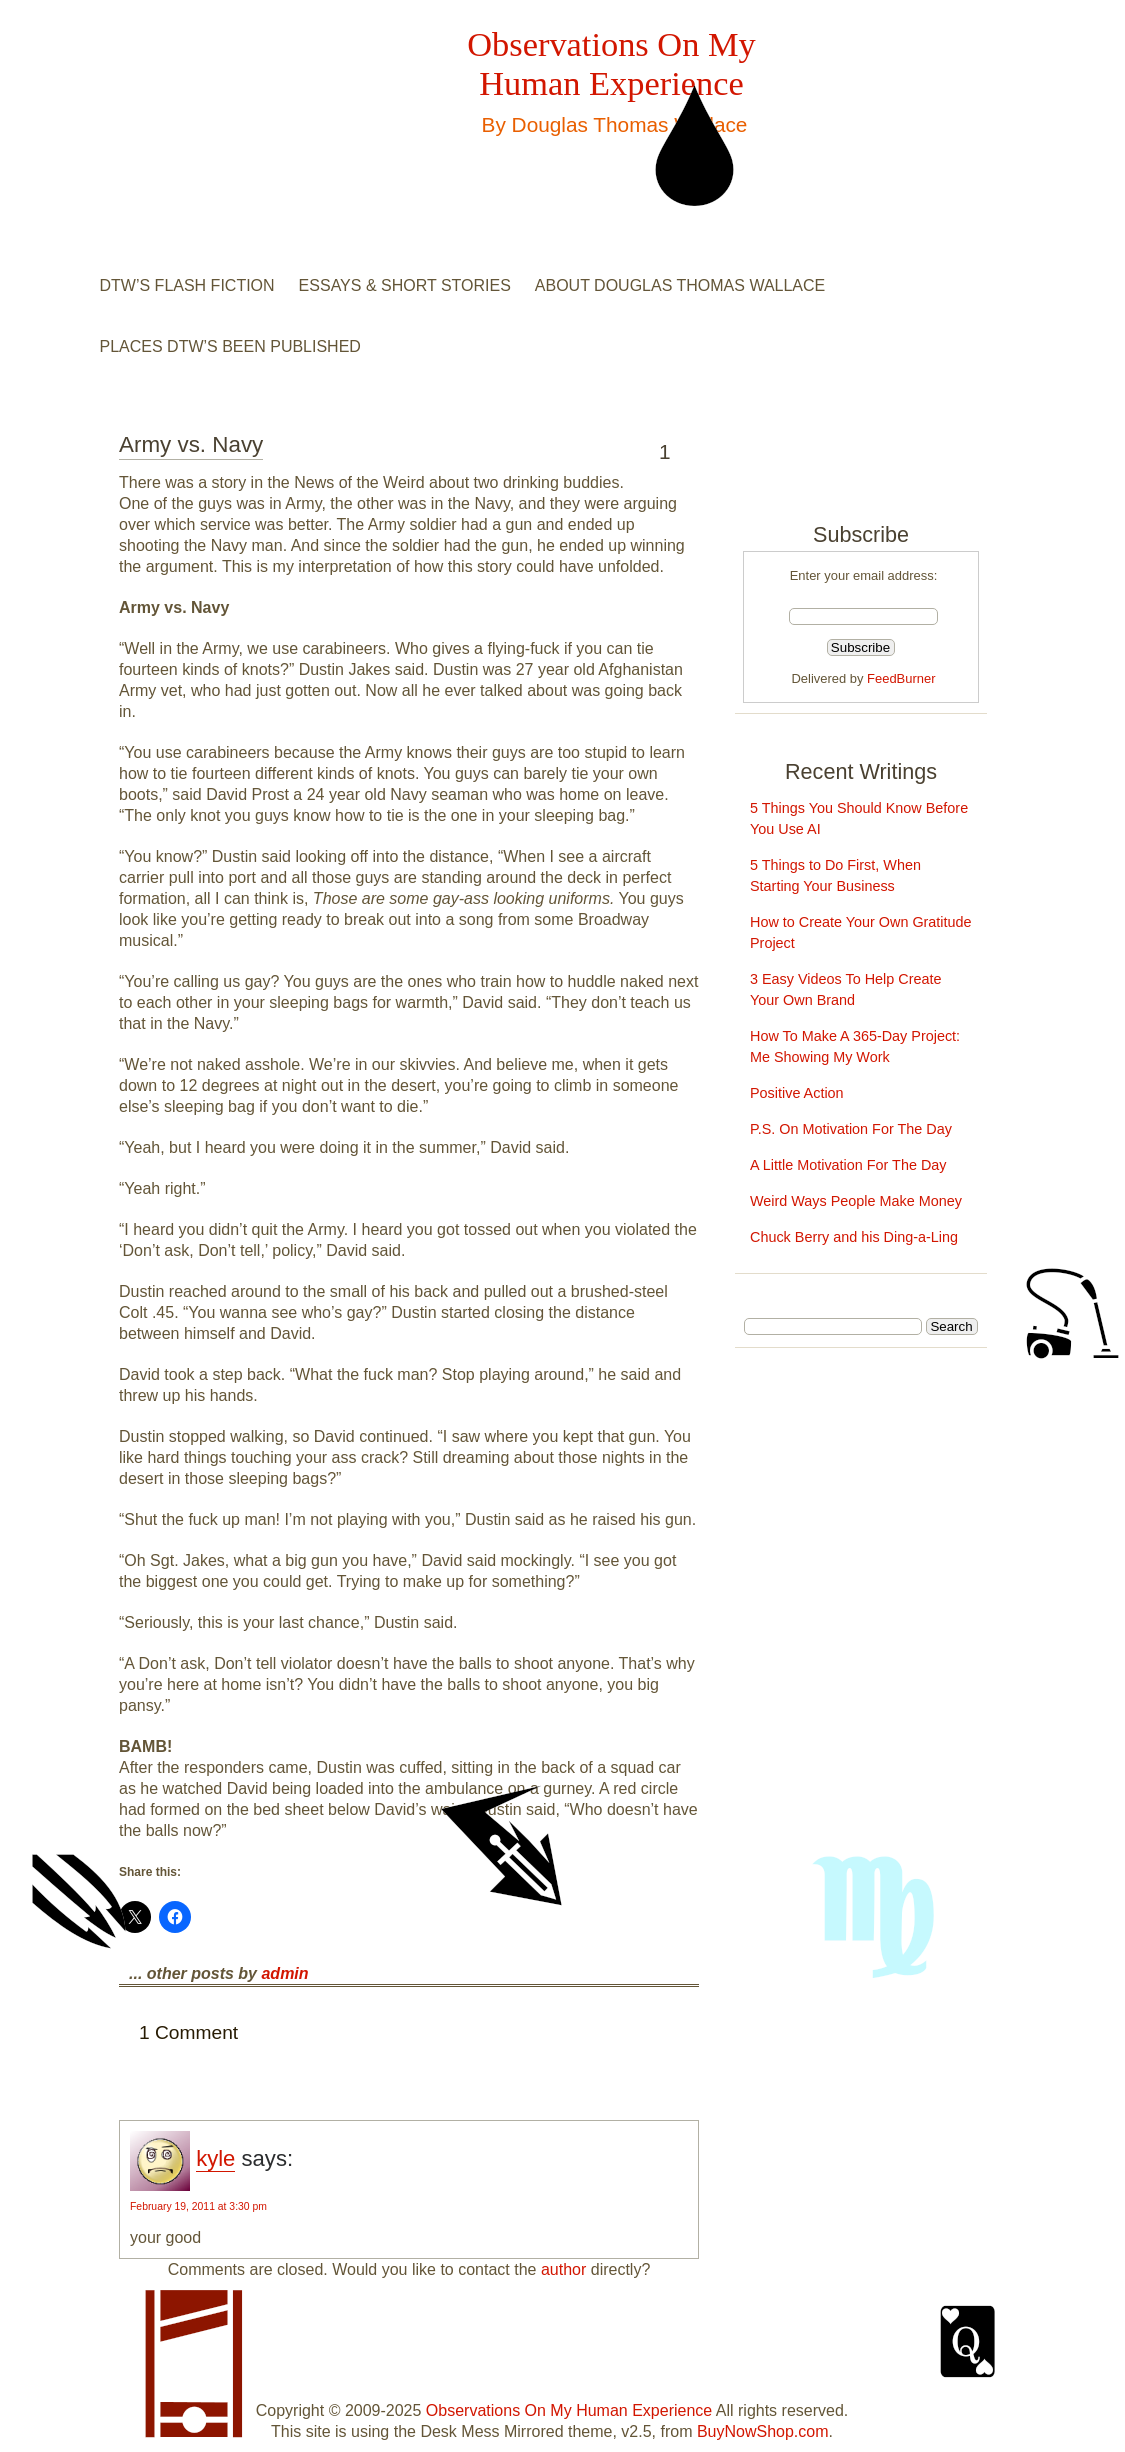 The height and width of the screenshot is (2452, 1125). What do you see at coordinates (192, 2364) in the screenshot?
I see `execute or delete an item permanently` at bounding box center [192, 2364].